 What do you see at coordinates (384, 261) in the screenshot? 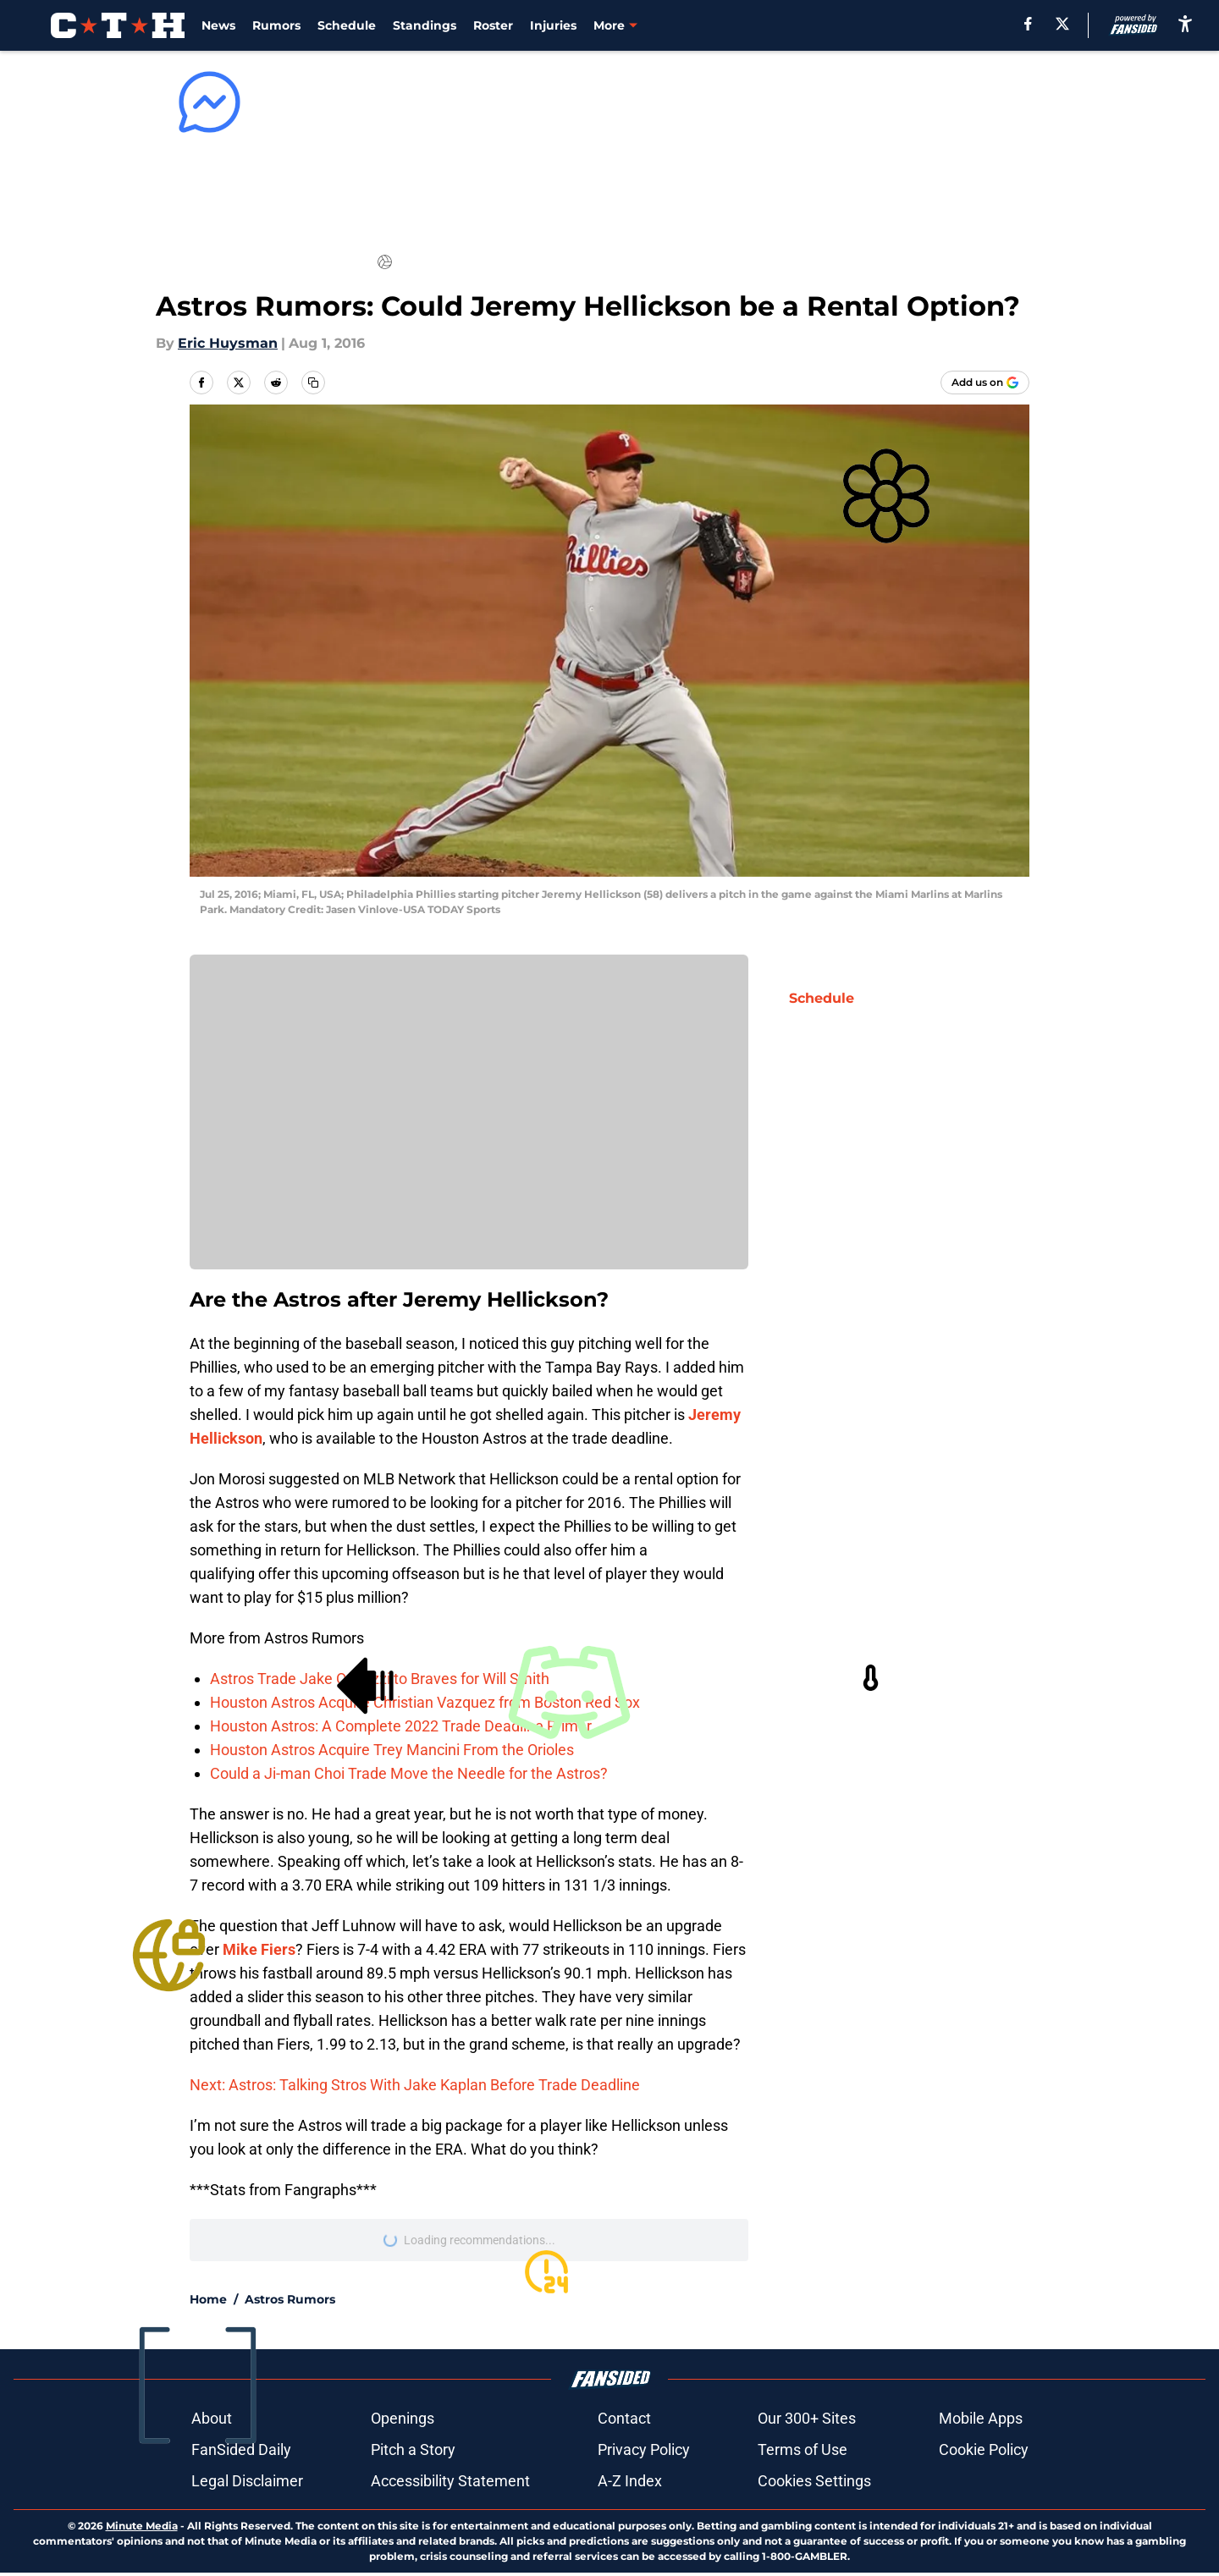
I see `volleyball sport category or activity` at bounding box center [384, 261].